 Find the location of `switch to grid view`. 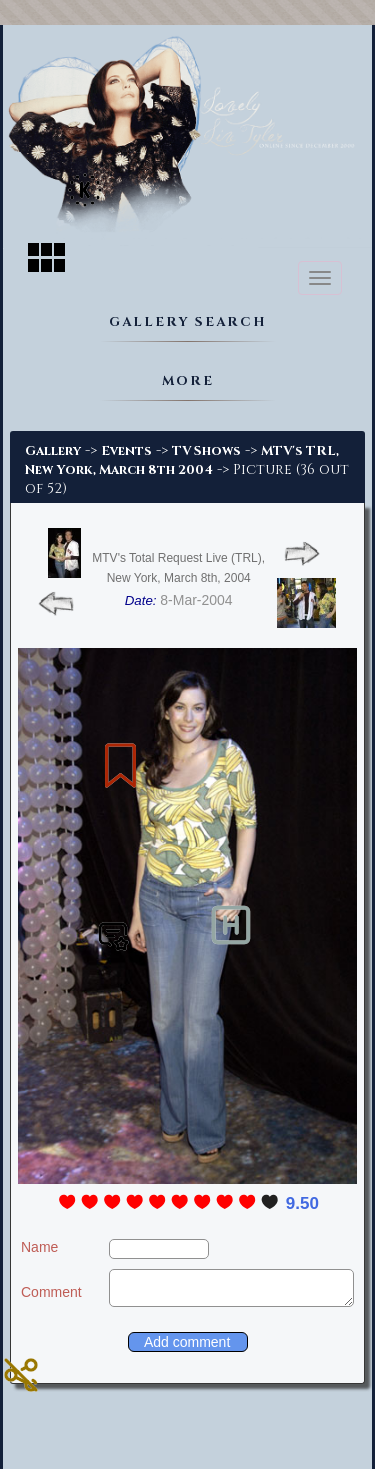

switch to grid view is located at coordinates (45, 258).